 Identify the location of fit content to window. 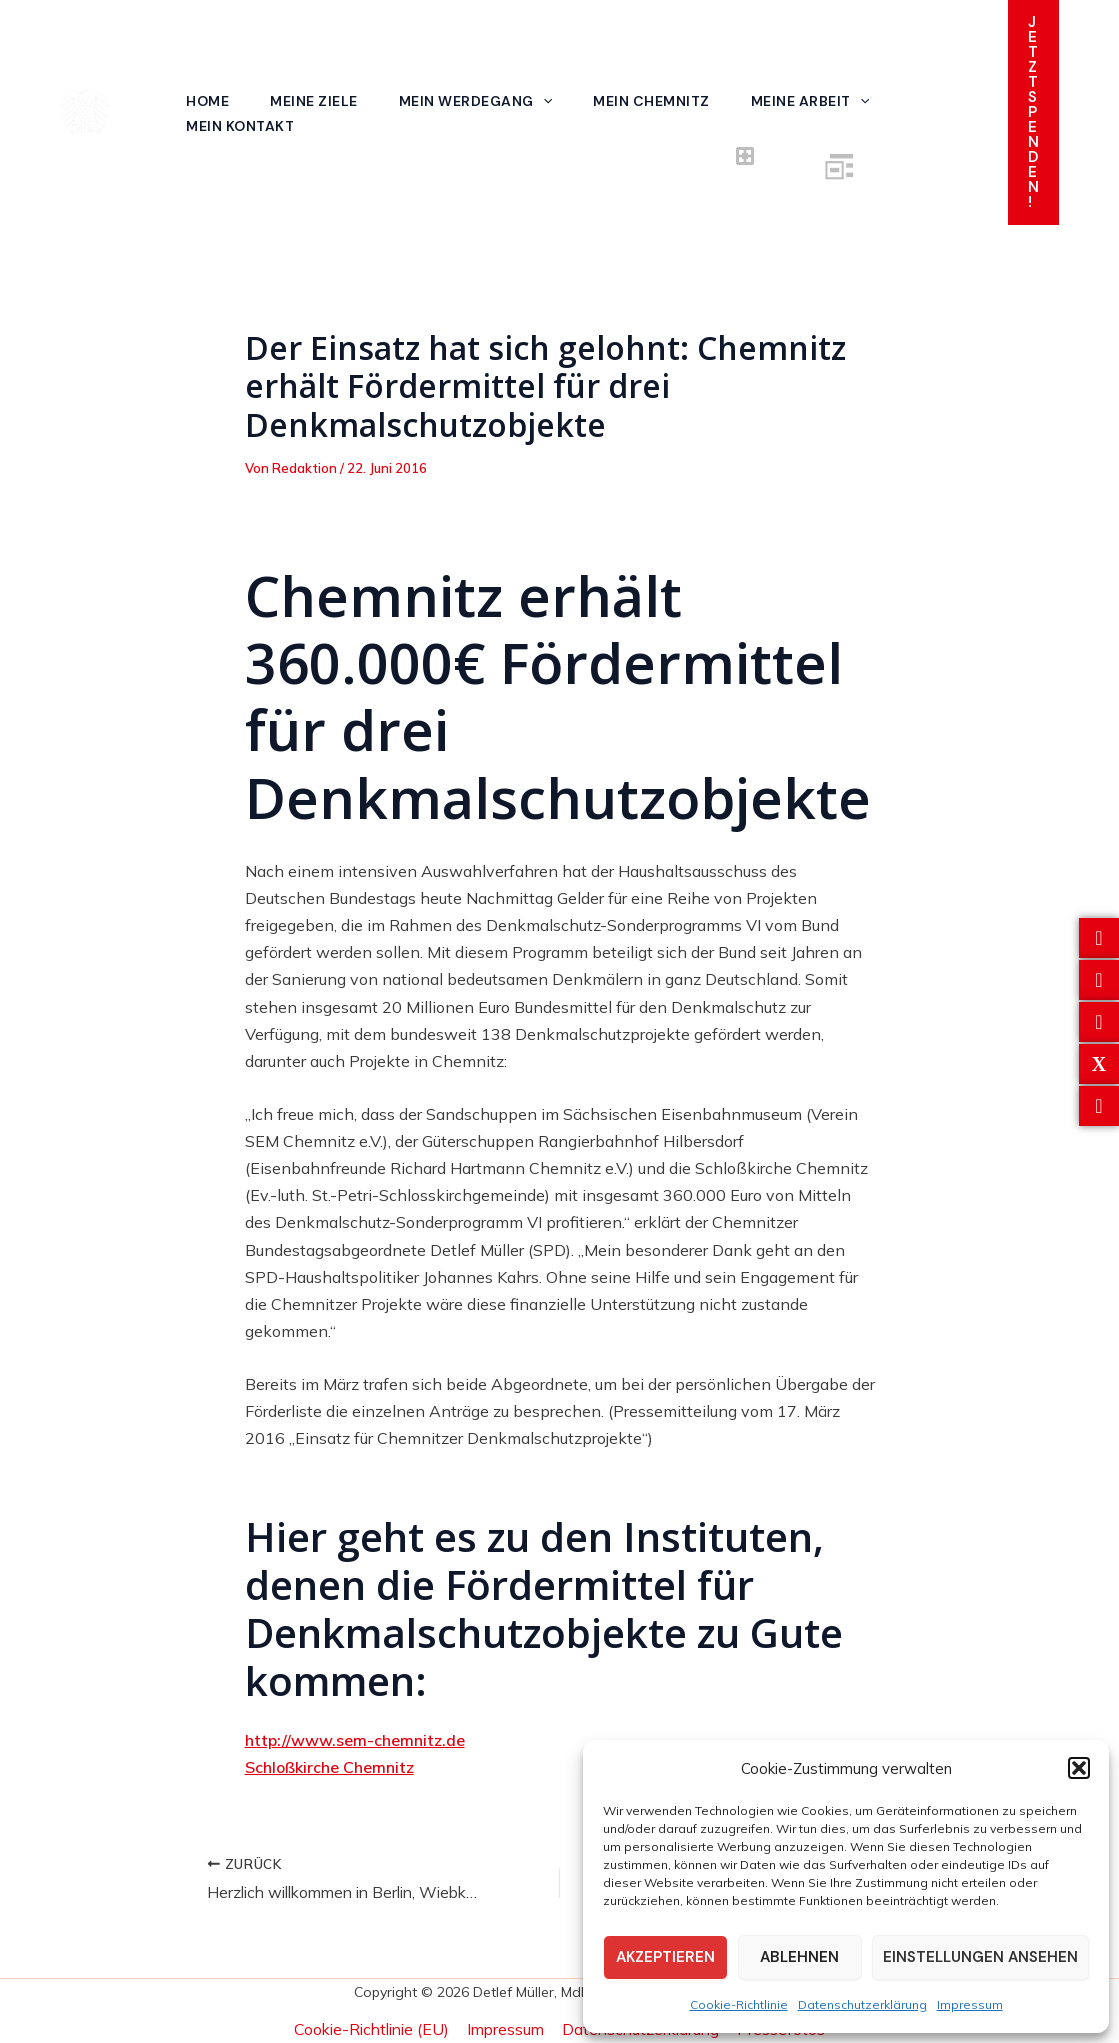
(745, 156).